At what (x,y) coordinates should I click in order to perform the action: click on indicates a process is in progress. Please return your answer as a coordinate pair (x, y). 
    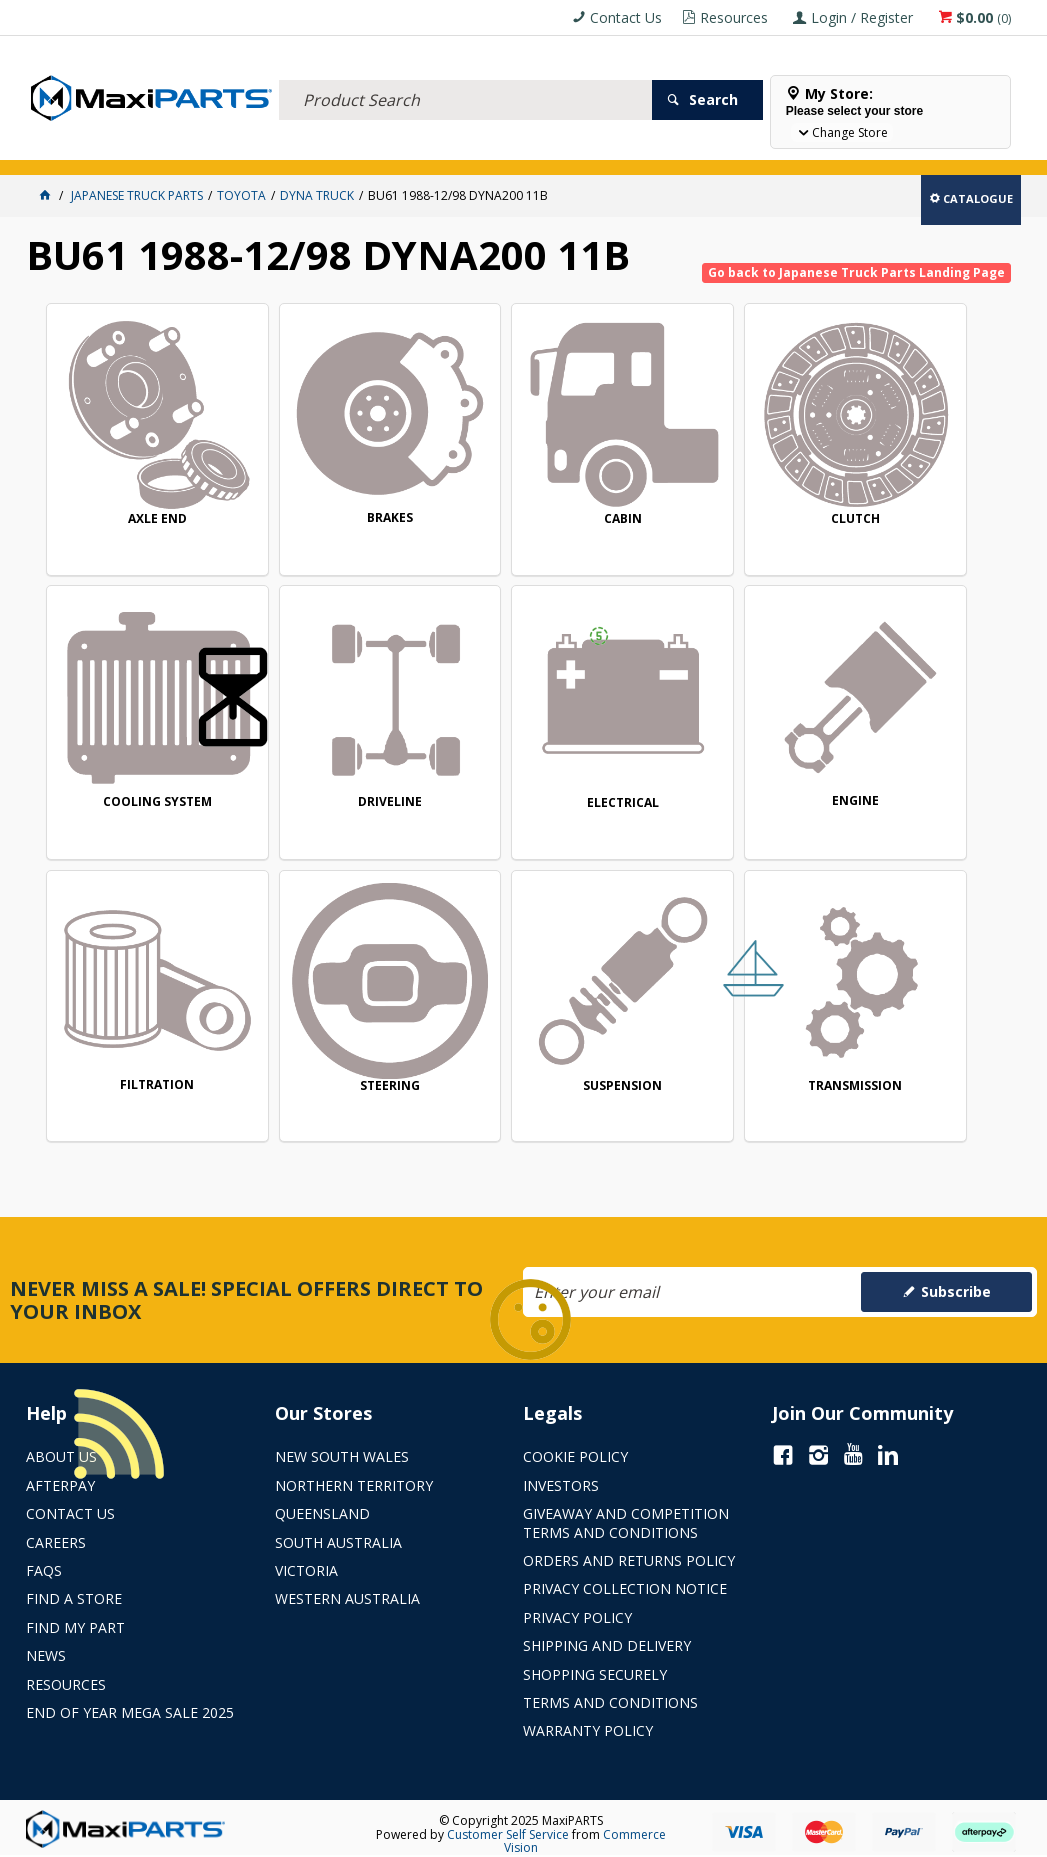
    Looking at the image, I should click on (233, 697).